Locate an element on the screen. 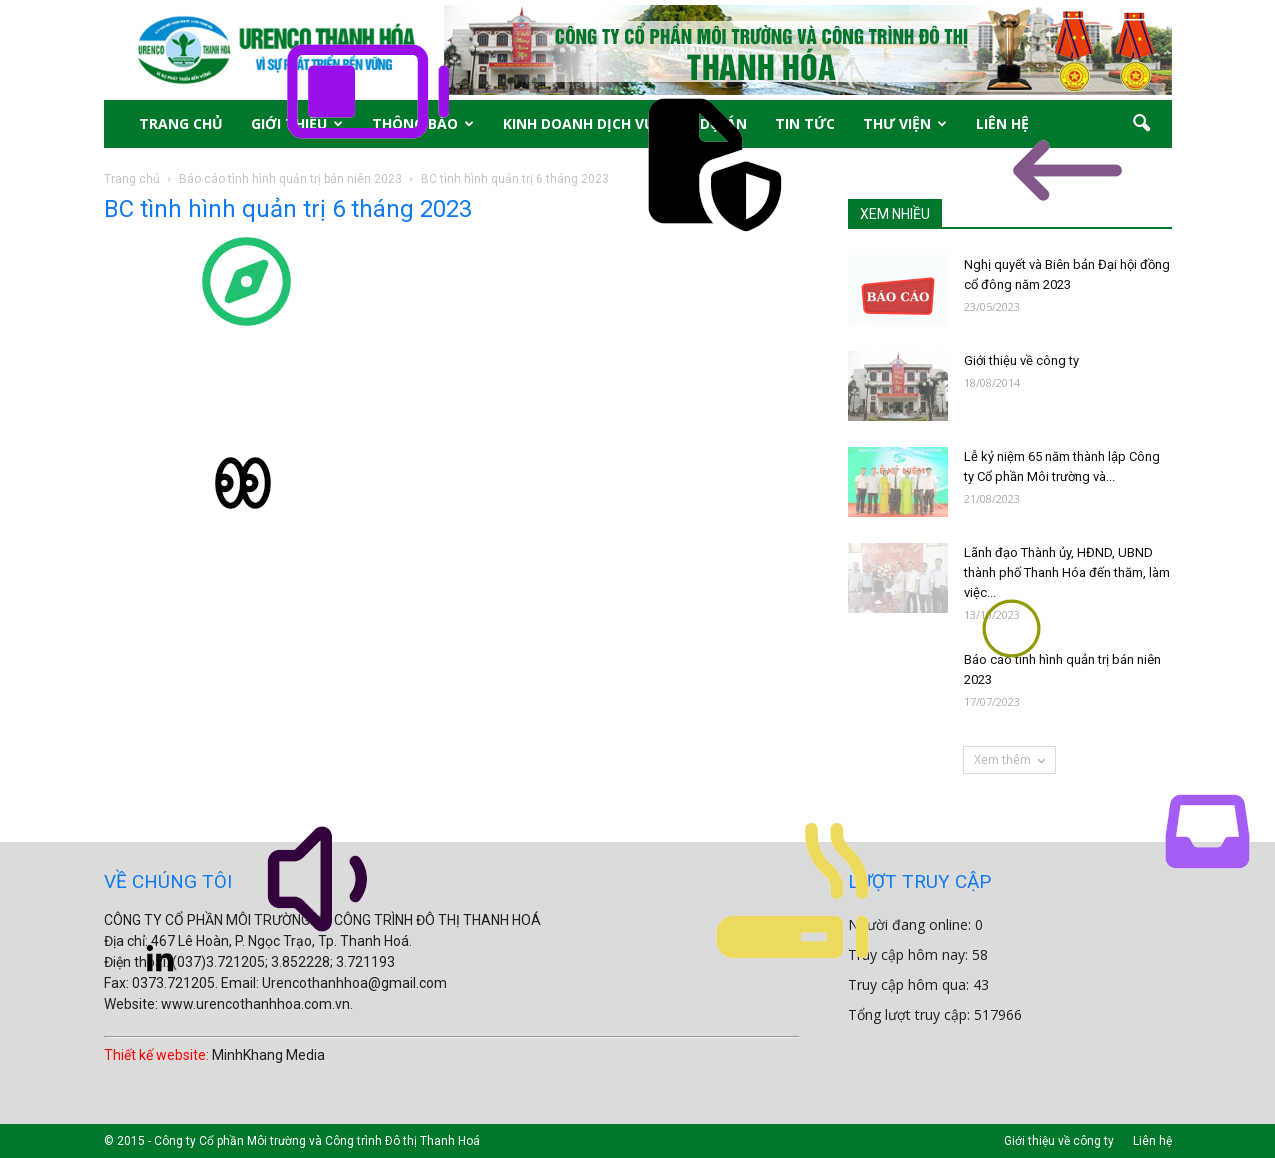  unselected option in a radio button group is located at coordinates (1011, 628).